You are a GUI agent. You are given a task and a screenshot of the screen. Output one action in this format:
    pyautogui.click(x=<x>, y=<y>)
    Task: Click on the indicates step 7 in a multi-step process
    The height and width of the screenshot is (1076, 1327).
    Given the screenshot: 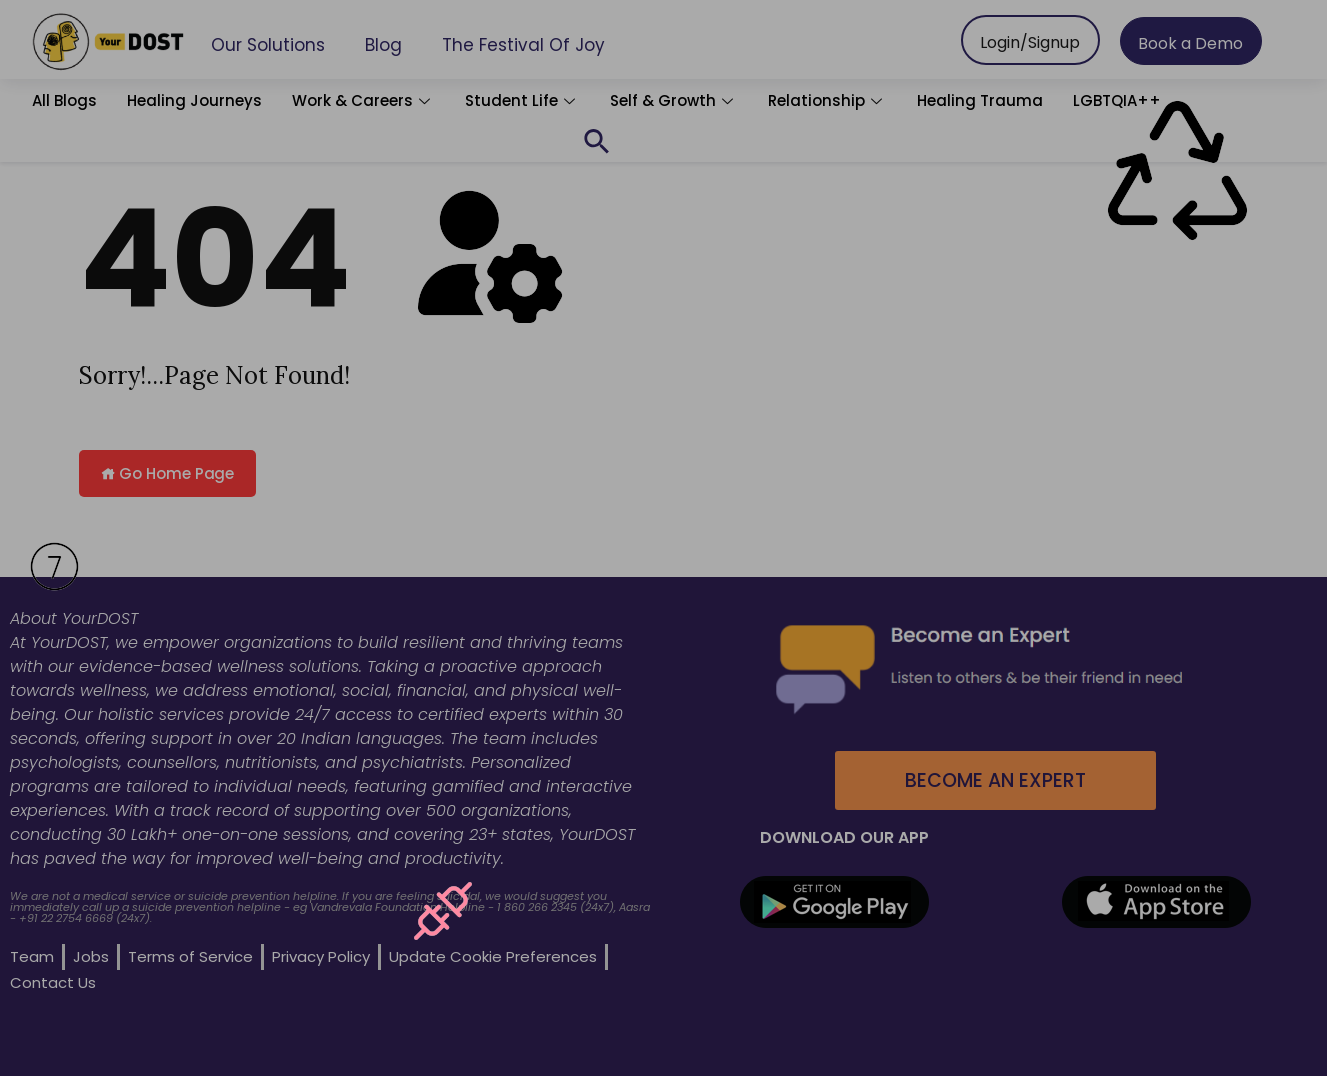 What is the action you would take?
    pyautogui.click(x=54, y=566)
    